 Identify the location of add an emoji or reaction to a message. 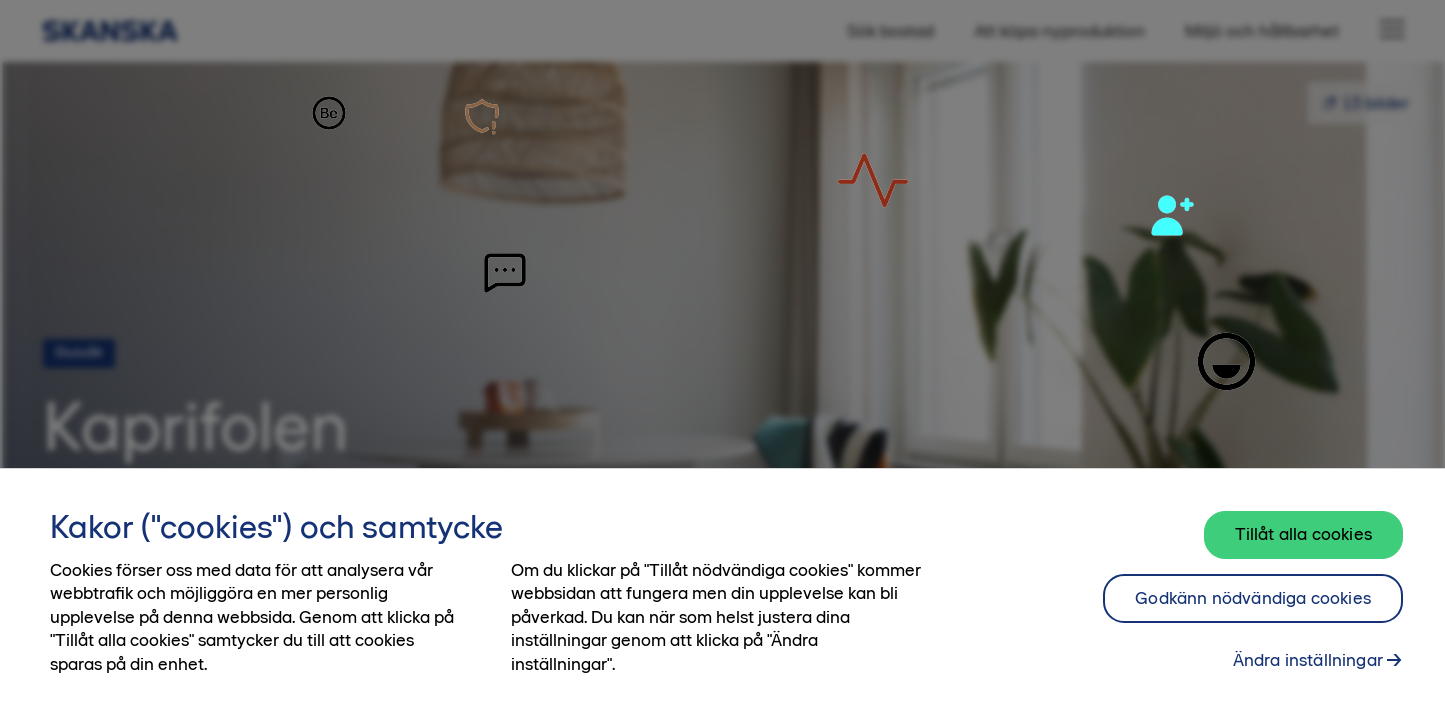
(1226, 361).